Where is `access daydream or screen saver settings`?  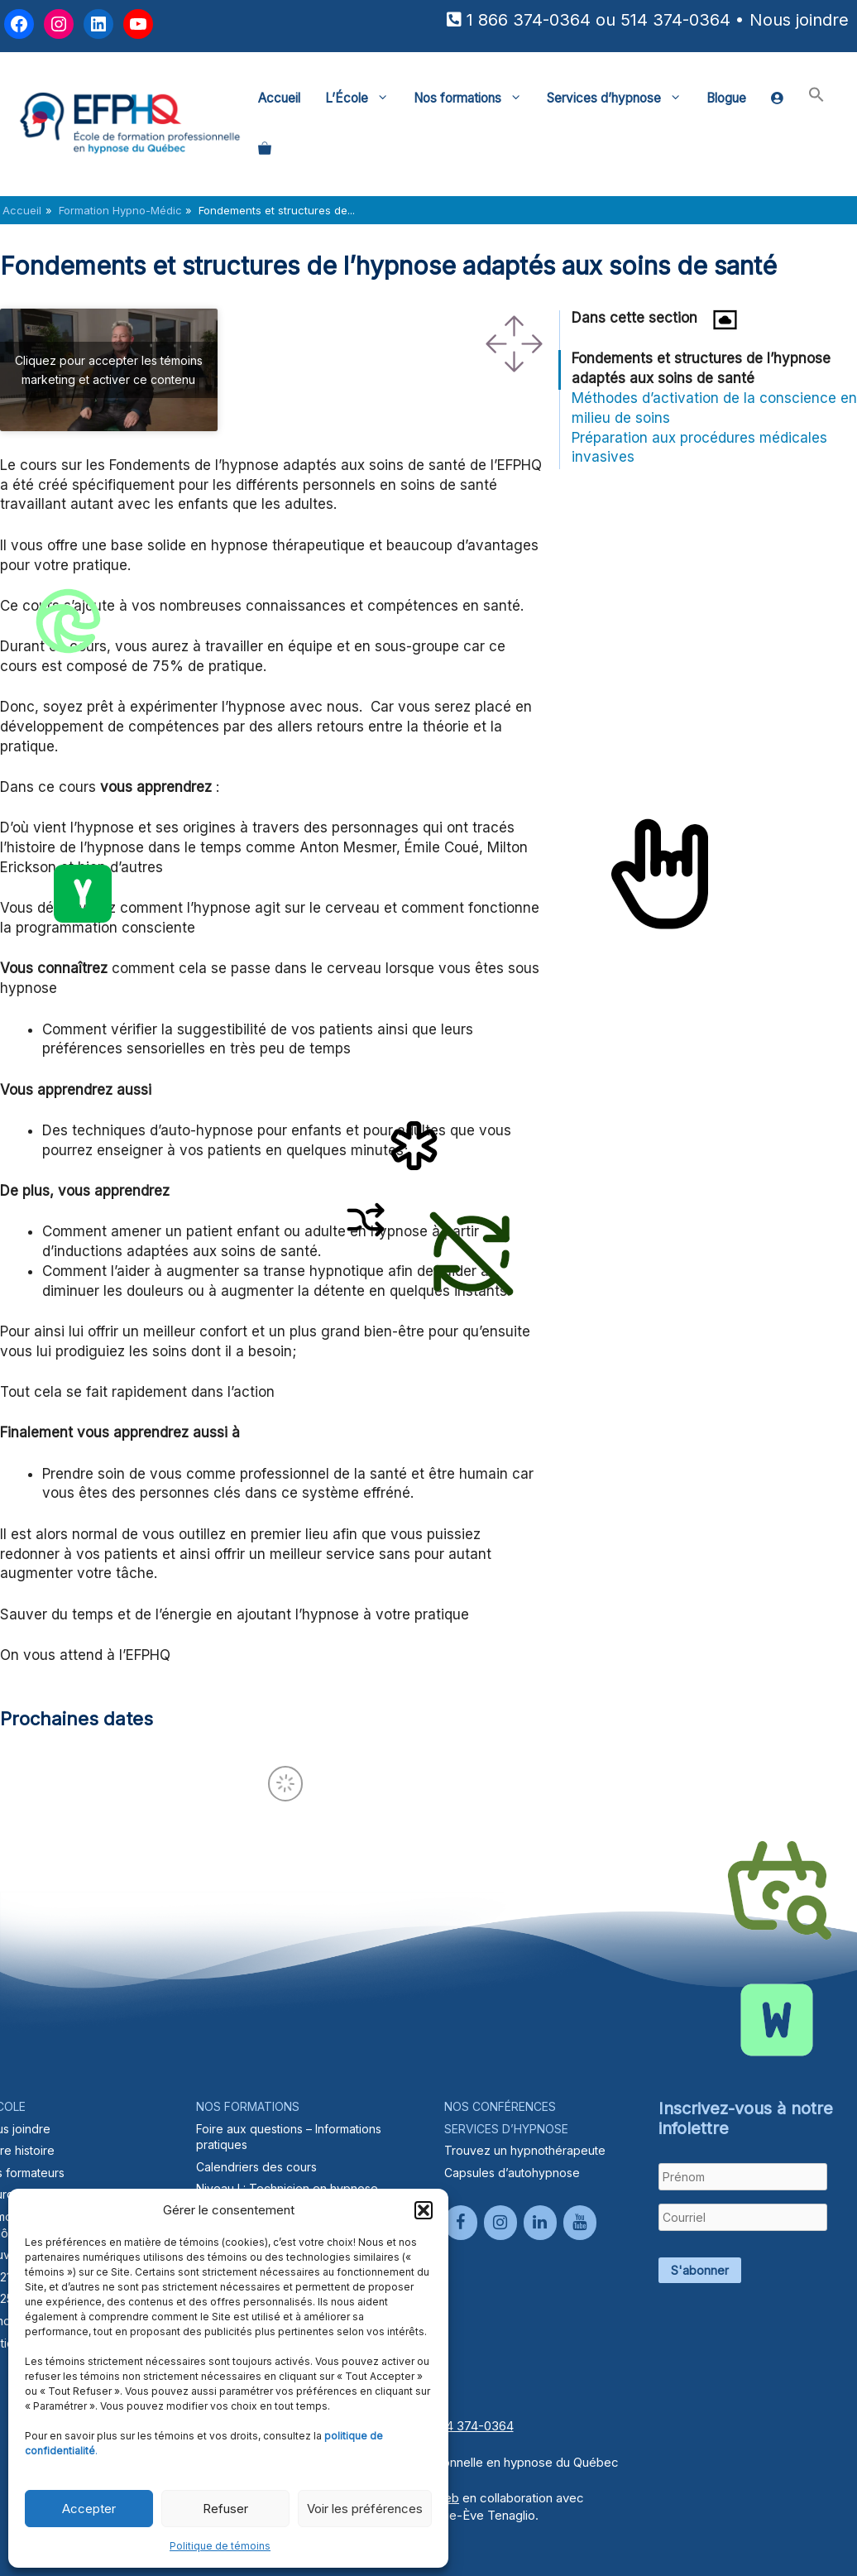 access daydream or screen saver settings is located at coordinates (725, 319).